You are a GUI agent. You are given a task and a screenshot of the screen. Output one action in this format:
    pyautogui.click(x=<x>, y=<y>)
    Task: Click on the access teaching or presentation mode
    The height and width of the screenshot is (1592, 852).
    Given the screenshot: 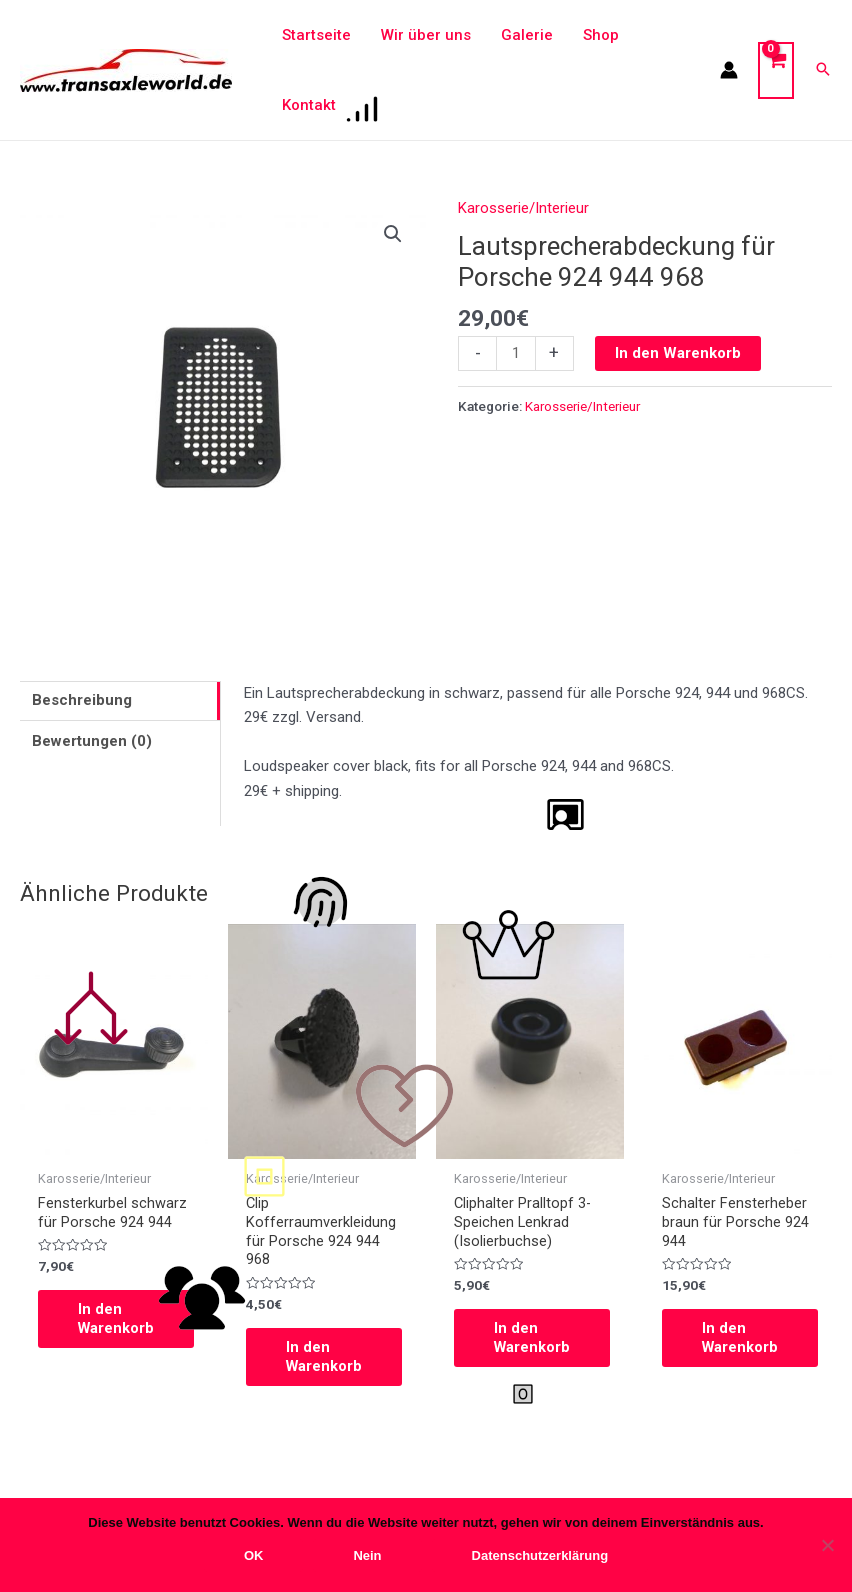 What is the action you would take?
    pyautogui.click(x=565, y=814)
    